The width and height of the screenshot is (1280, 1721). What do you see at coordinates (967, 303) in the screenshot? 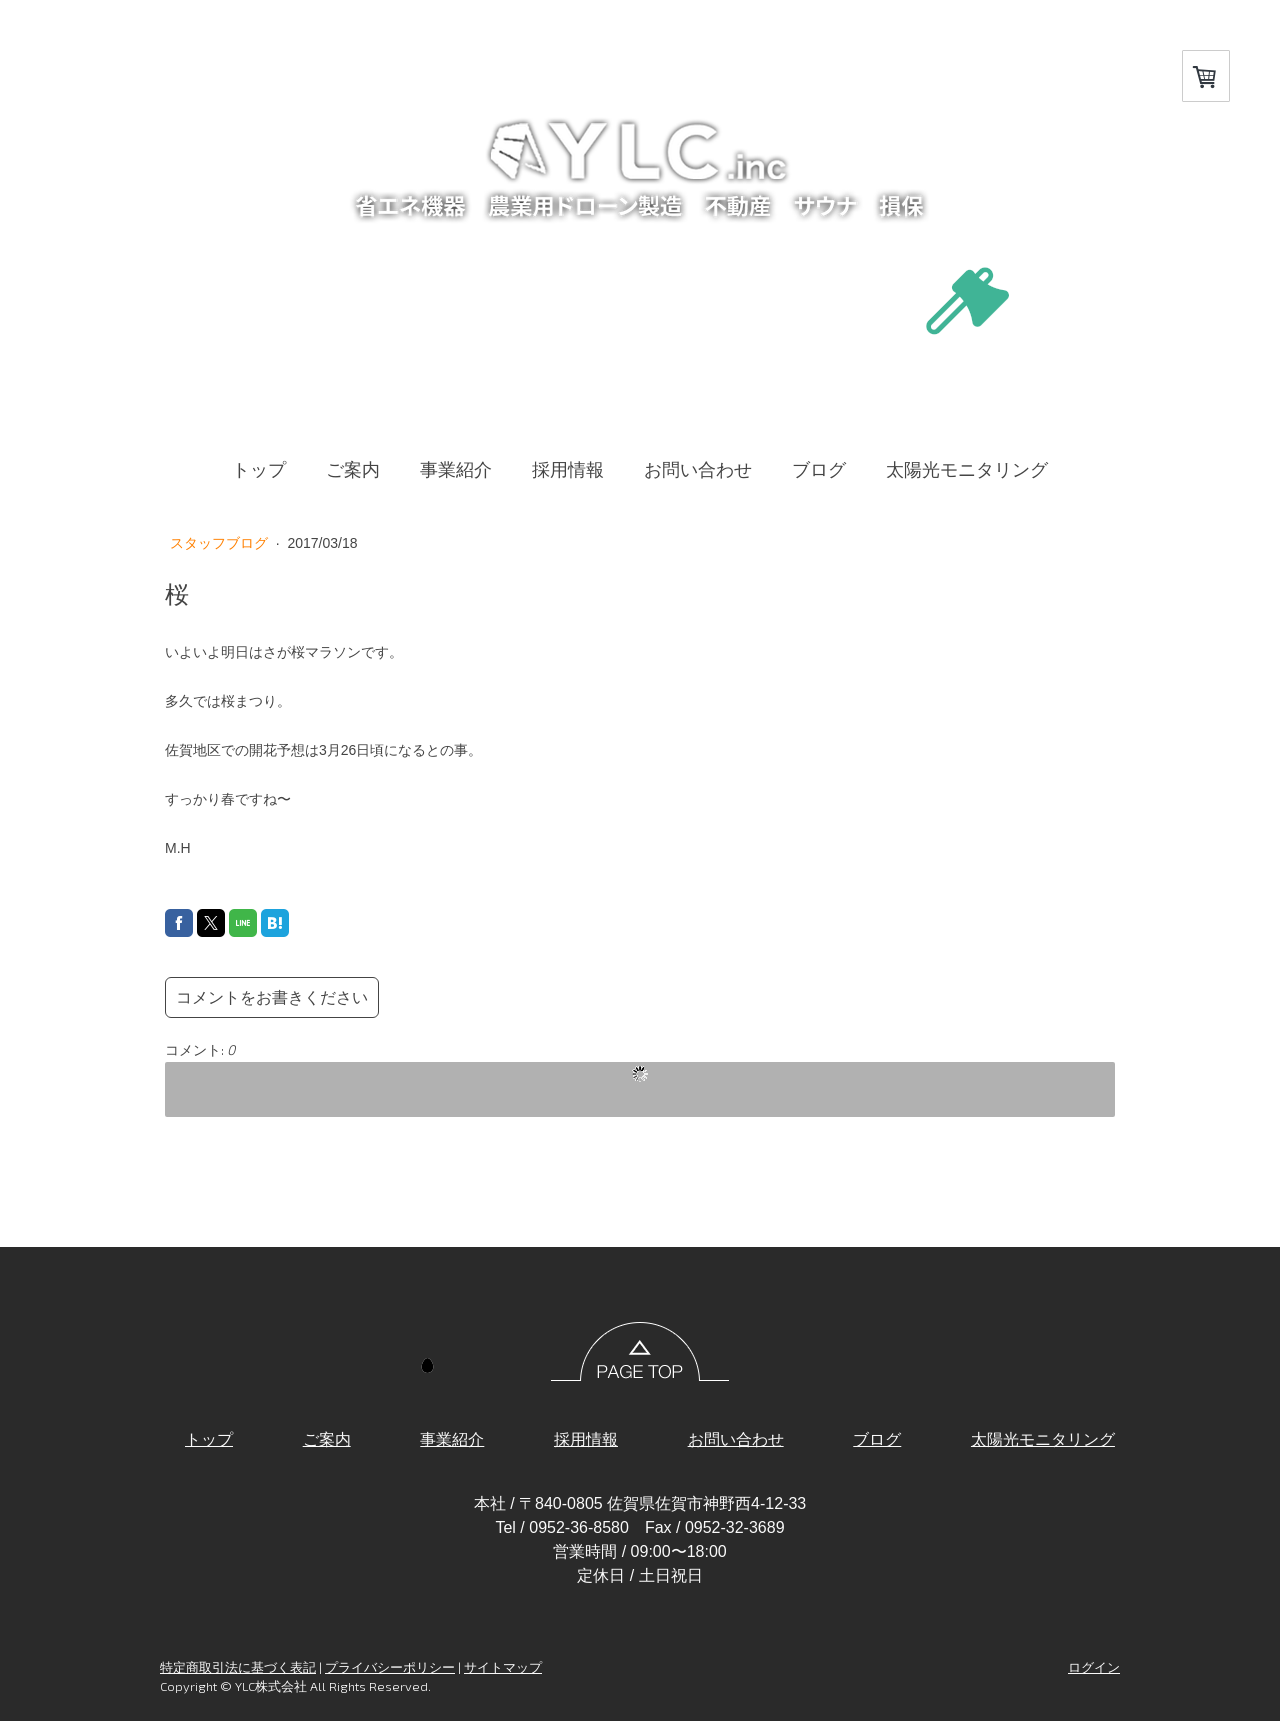
I see `tool or equipment category` at bounding box center [967, 303].